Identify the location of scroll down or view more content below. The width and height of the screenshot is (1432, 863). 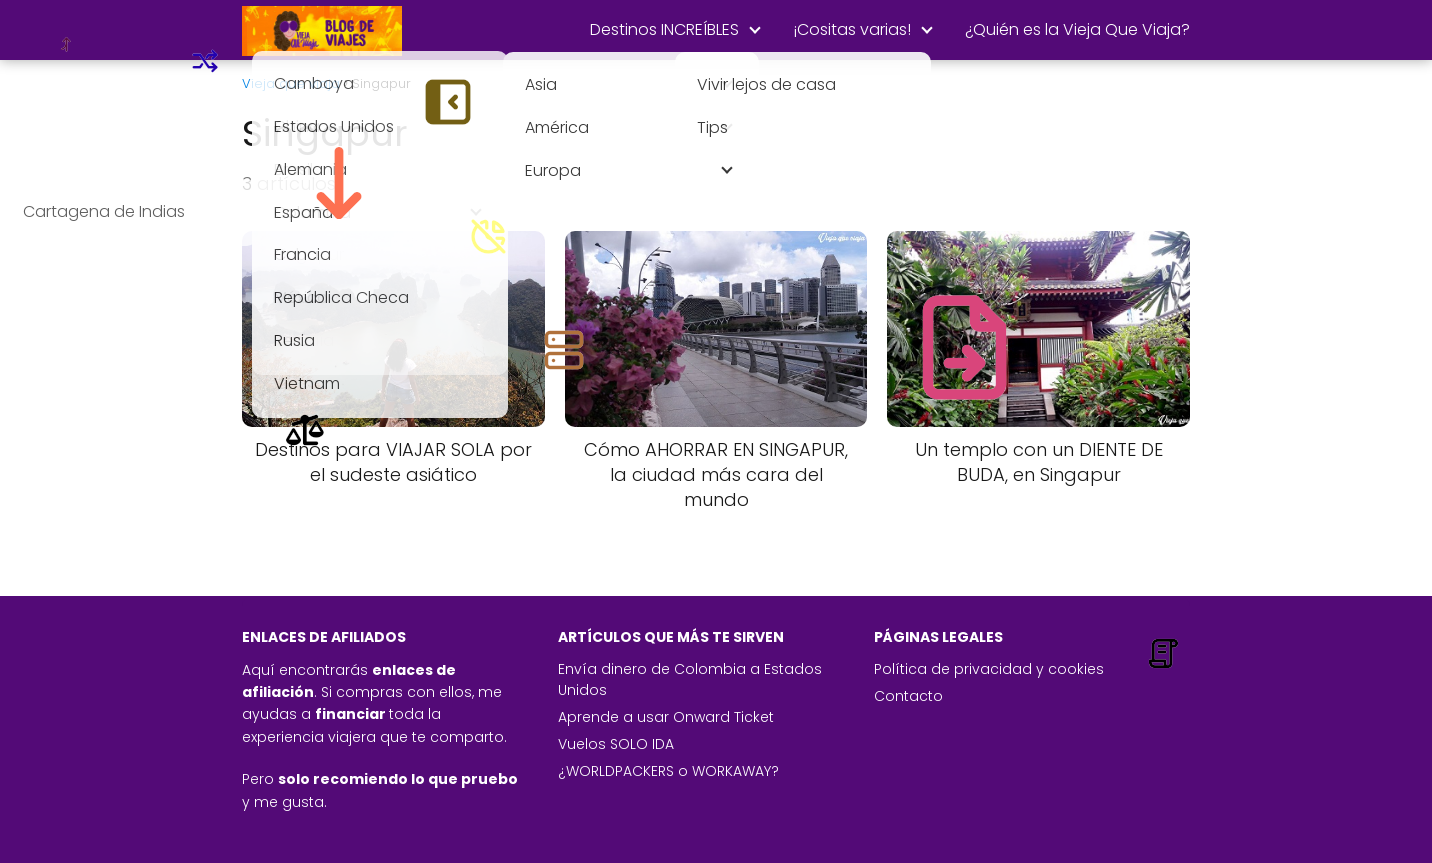
(339, 183).